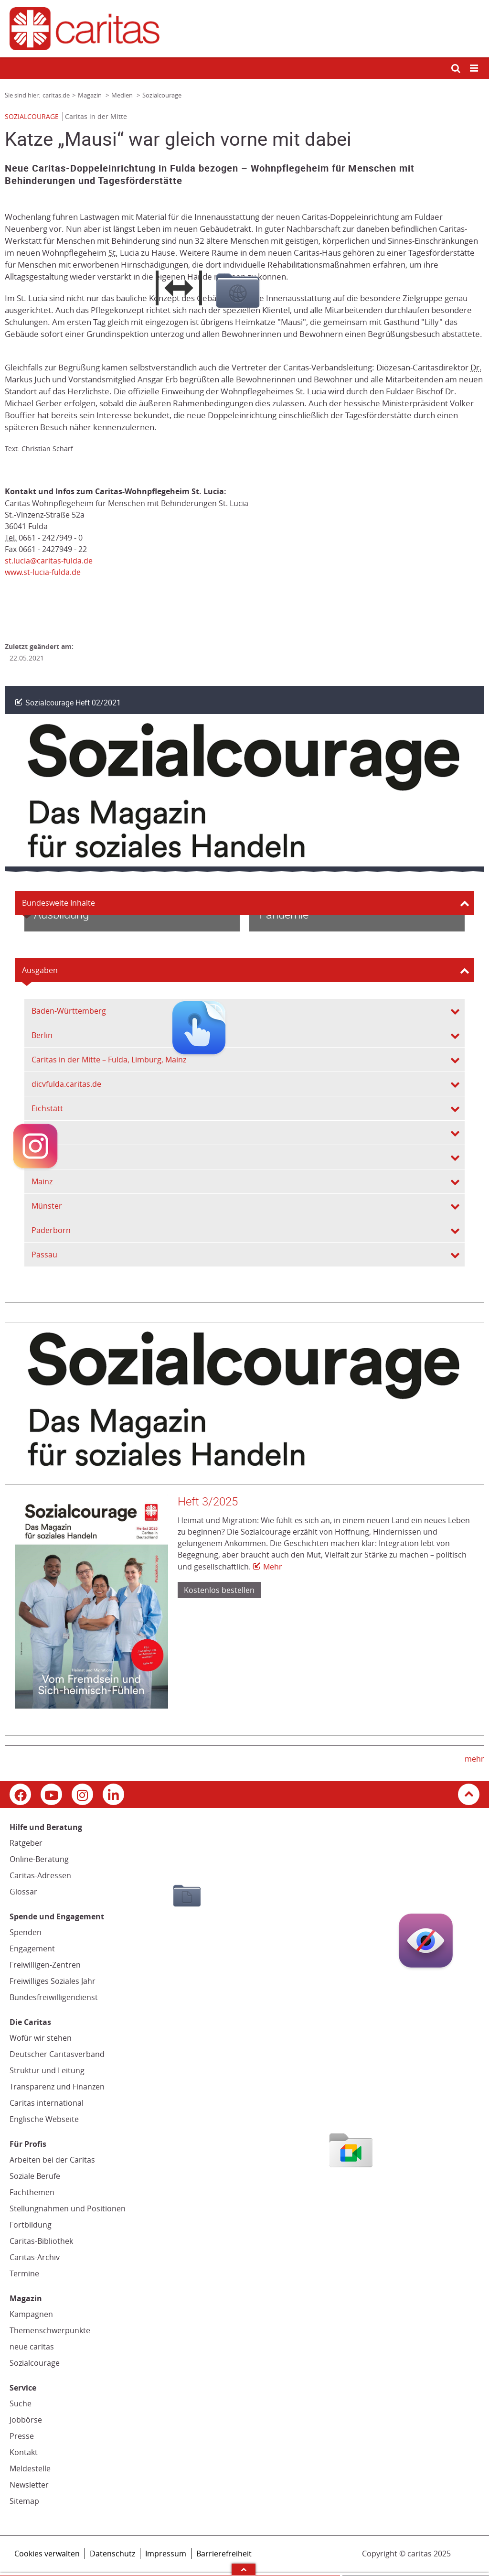 The width and height of the screenshot is (489, 2576). I want to click on open privacy and security settings, so click(425, 1940).